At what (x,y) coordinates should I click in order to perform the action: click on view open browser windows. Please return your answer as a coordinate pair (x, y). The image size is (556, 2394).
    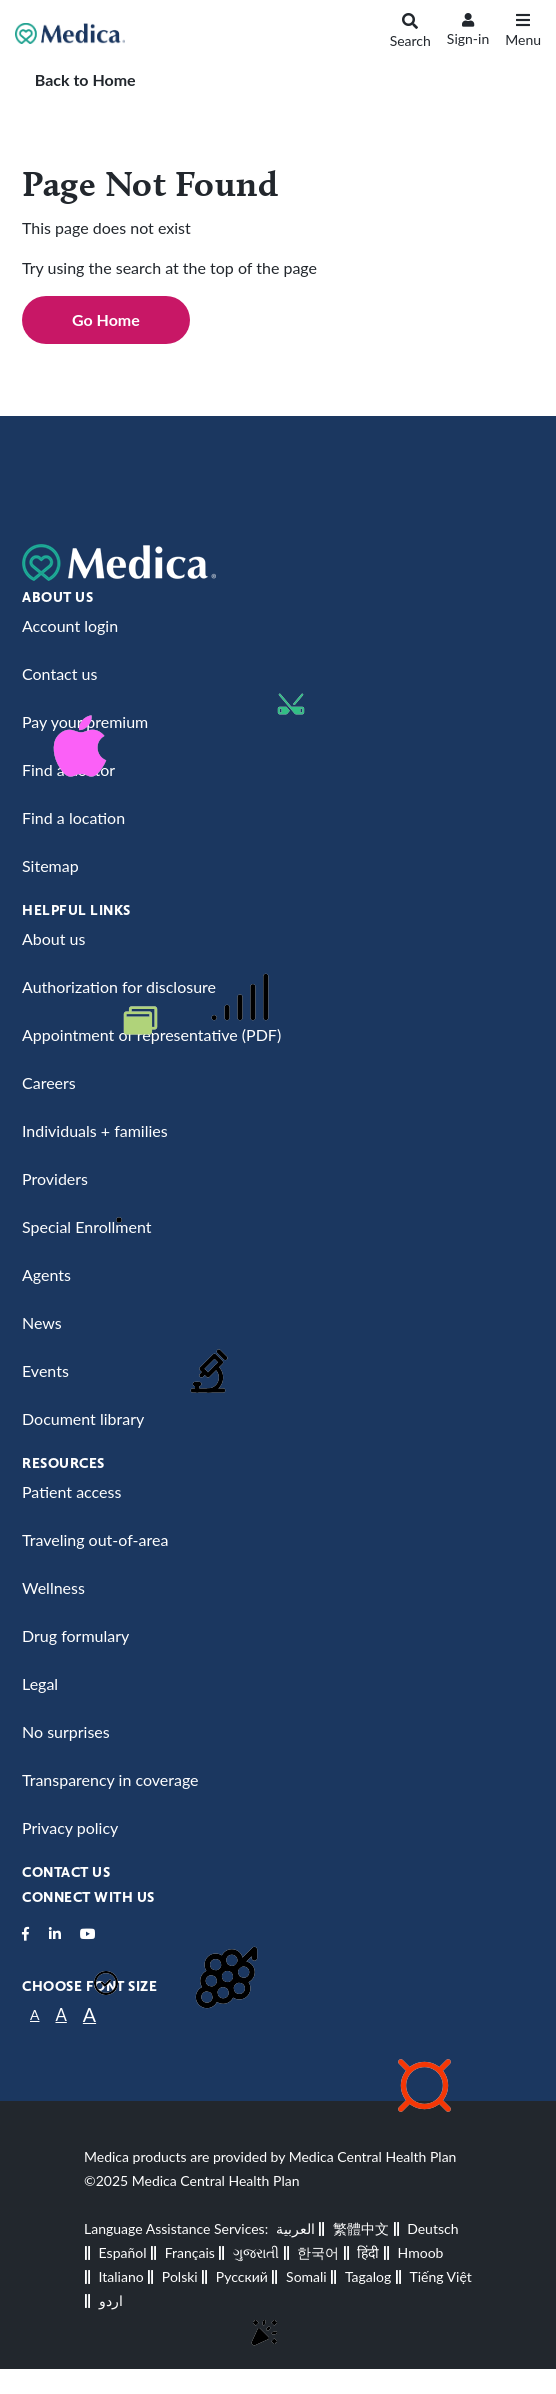
    Looking at the image, I should click on (140, 1020).